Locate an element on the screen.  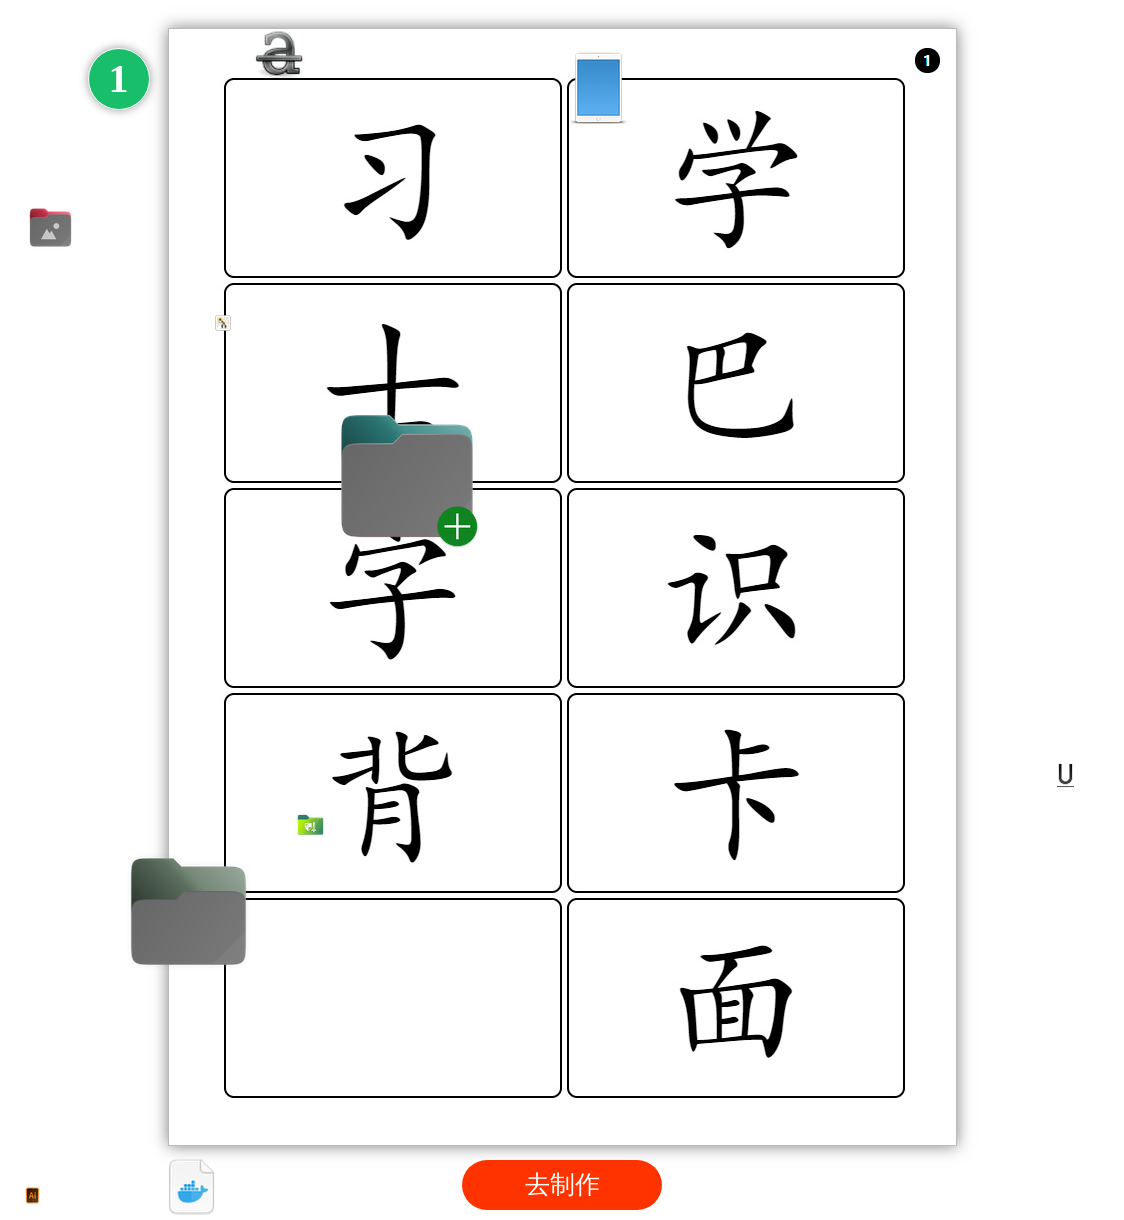
open your pictures folder is located at coordinates (50, 227).